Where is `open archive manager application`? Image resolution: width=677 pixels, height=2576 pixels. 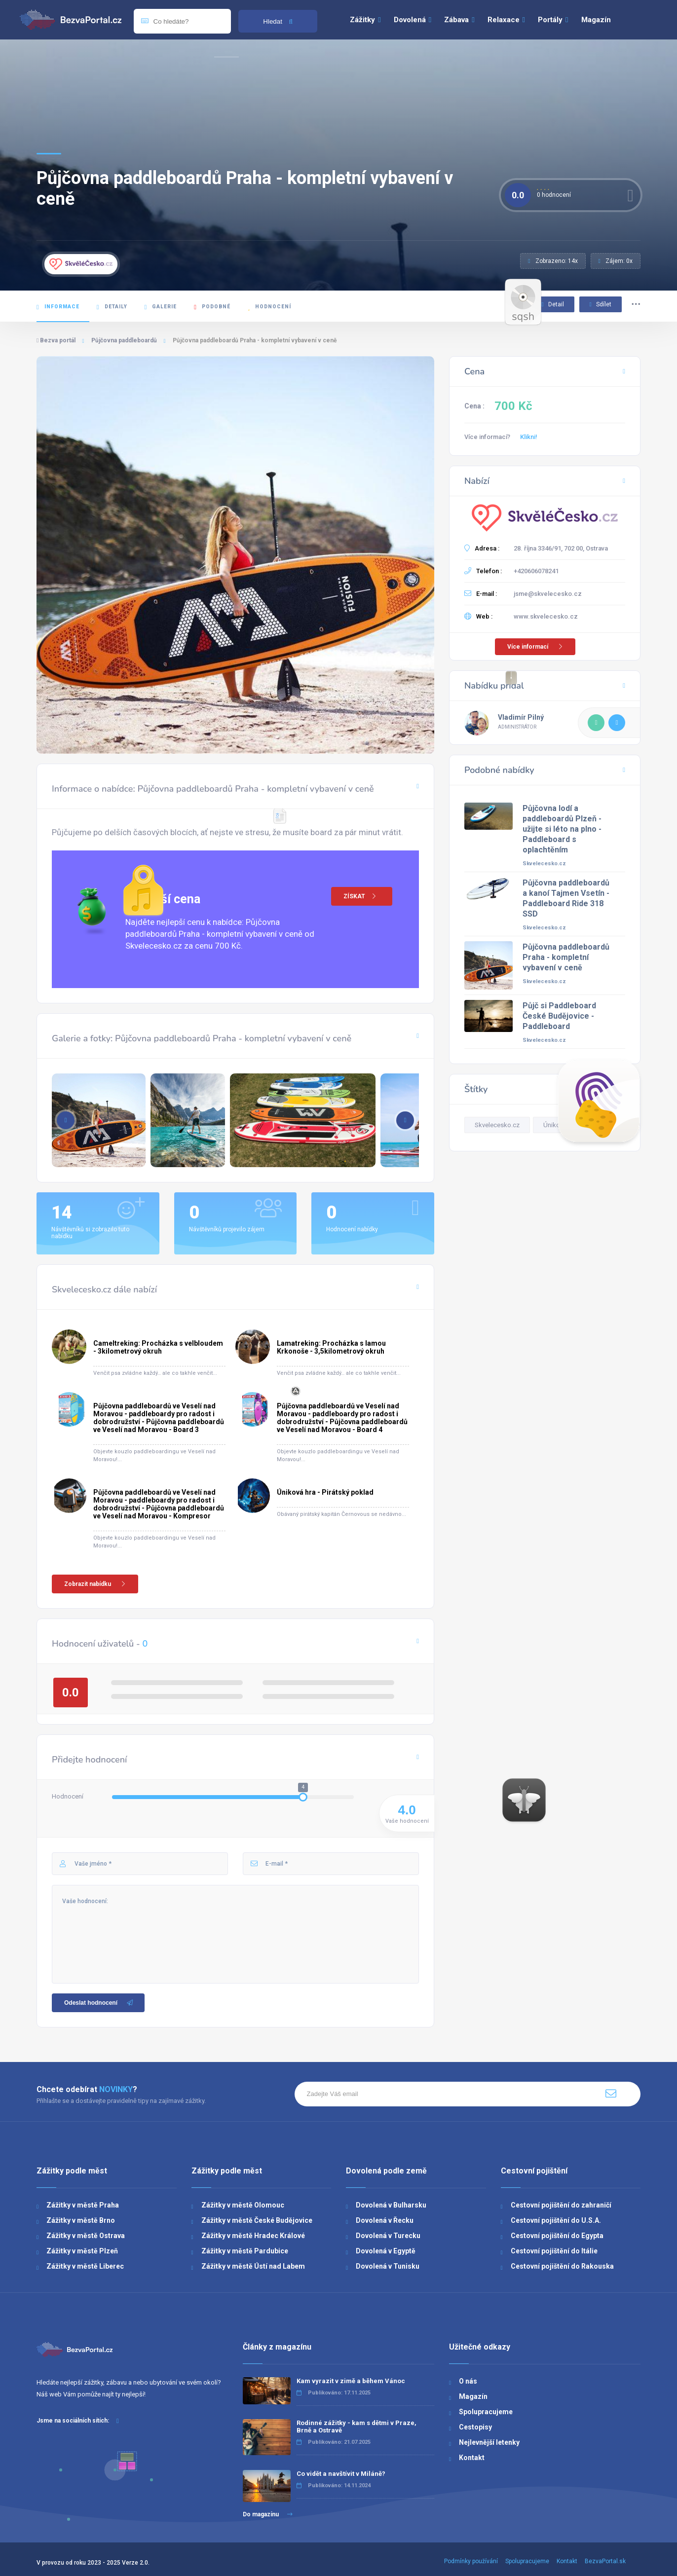 open archive manager application is located at coordinates (511, 678).